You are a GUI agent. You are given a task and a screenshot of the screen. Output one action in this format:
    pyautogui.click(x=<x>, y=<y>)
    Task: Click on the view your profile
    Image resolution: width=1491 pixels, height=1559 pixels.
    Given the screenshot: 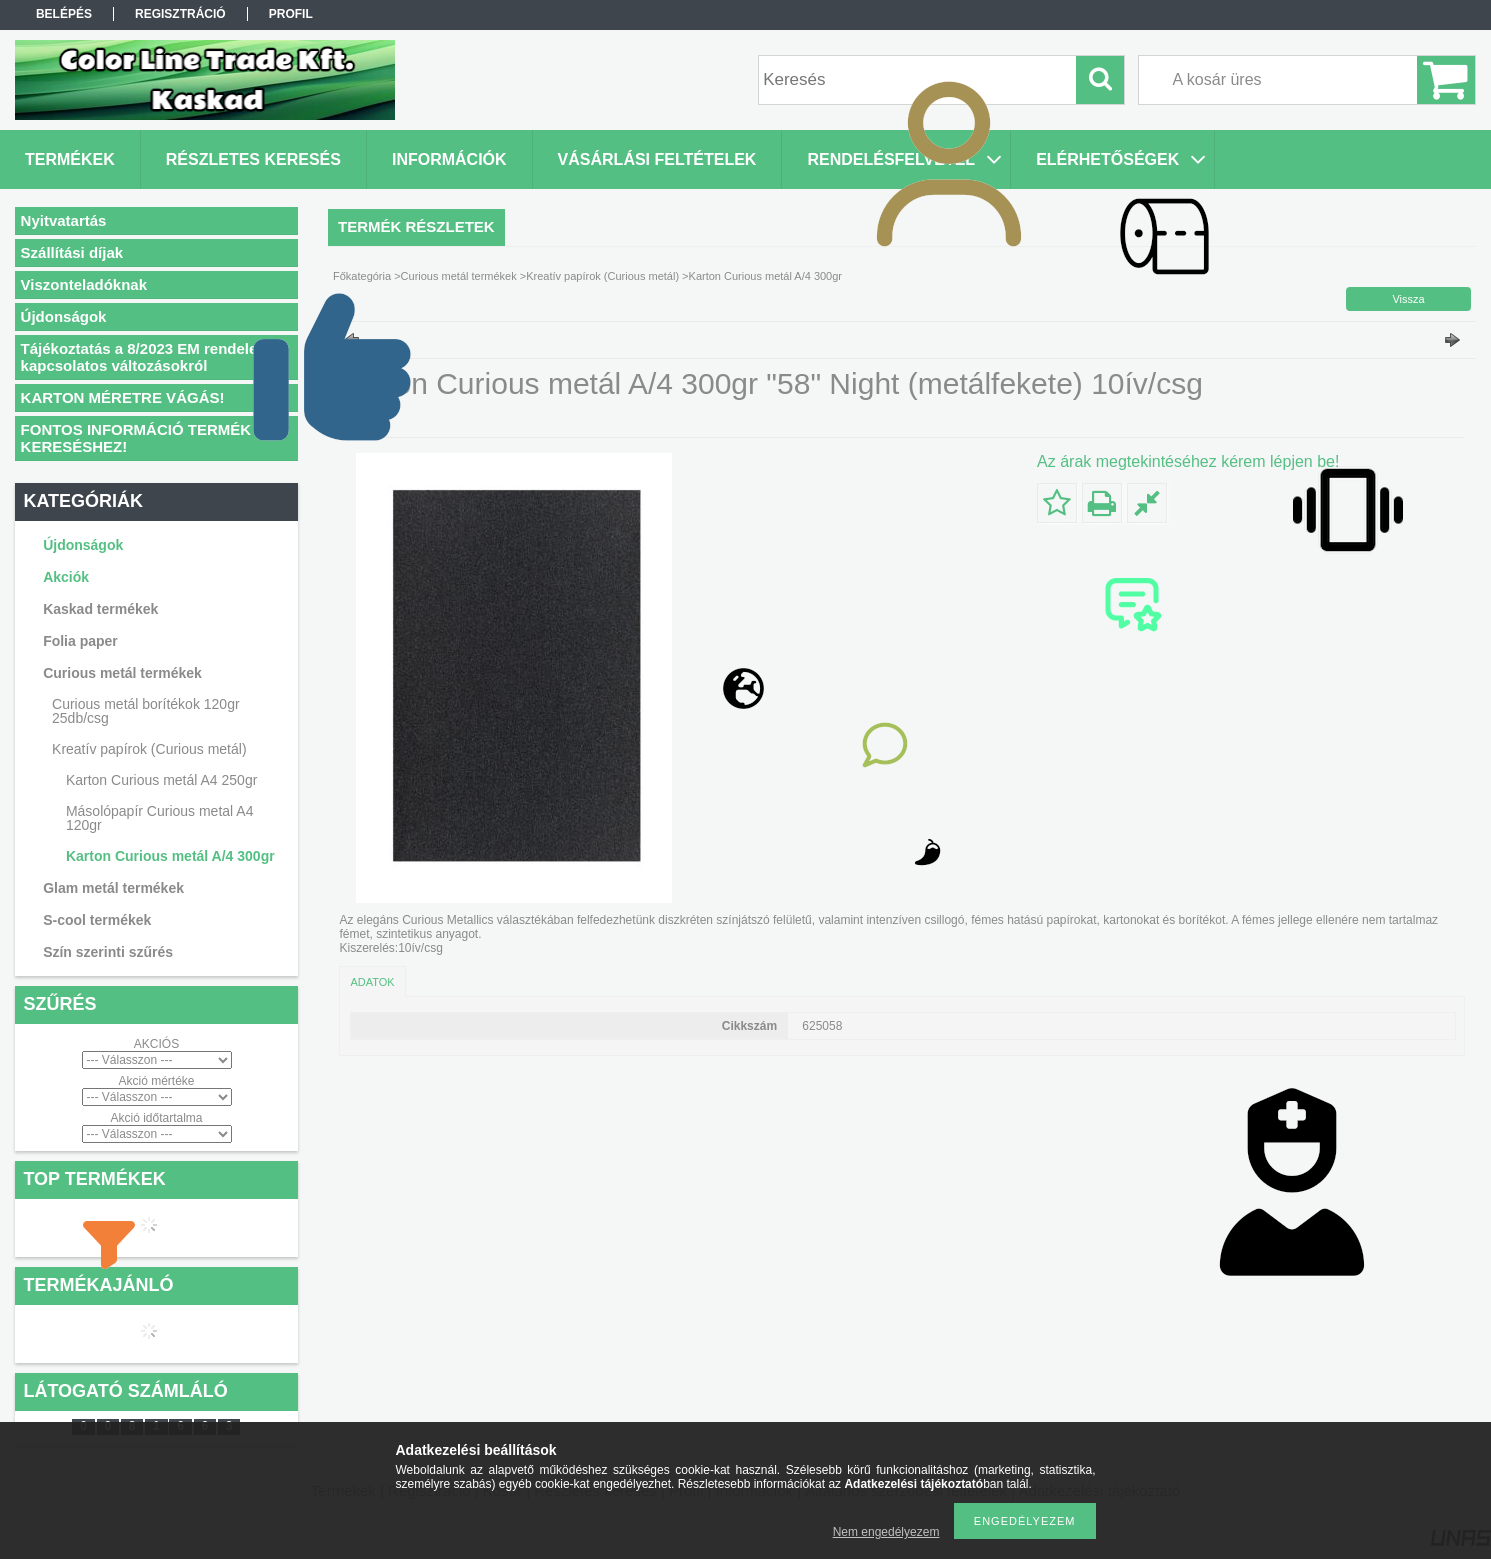 What is the action you would take?
    pyautogui.click(x=949, y=164)
    